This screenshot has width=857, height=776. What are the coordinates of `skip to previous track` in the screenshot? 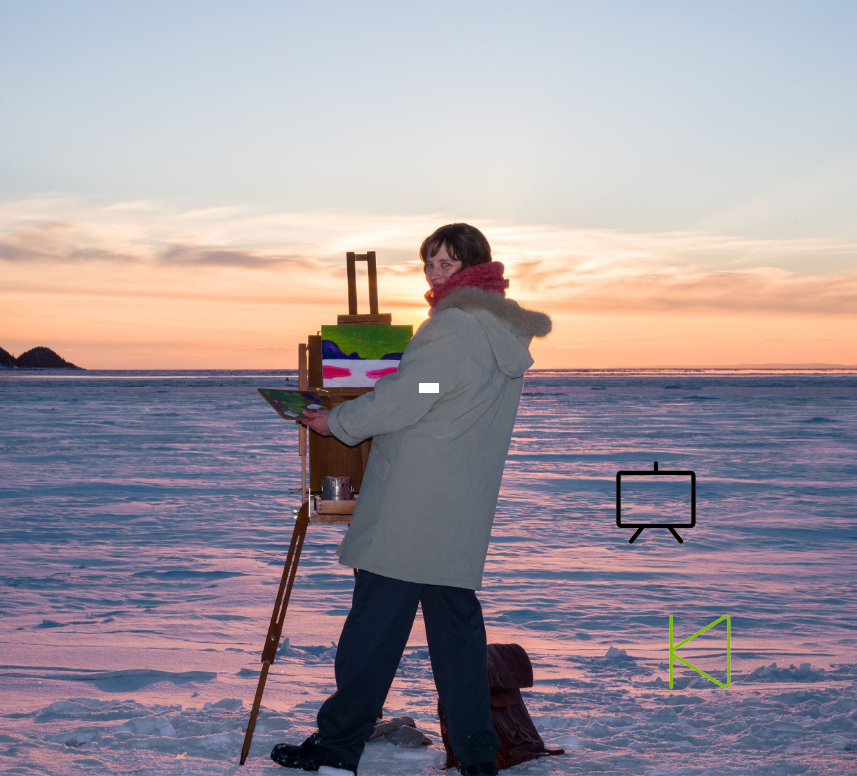 It's located at (700, 652).